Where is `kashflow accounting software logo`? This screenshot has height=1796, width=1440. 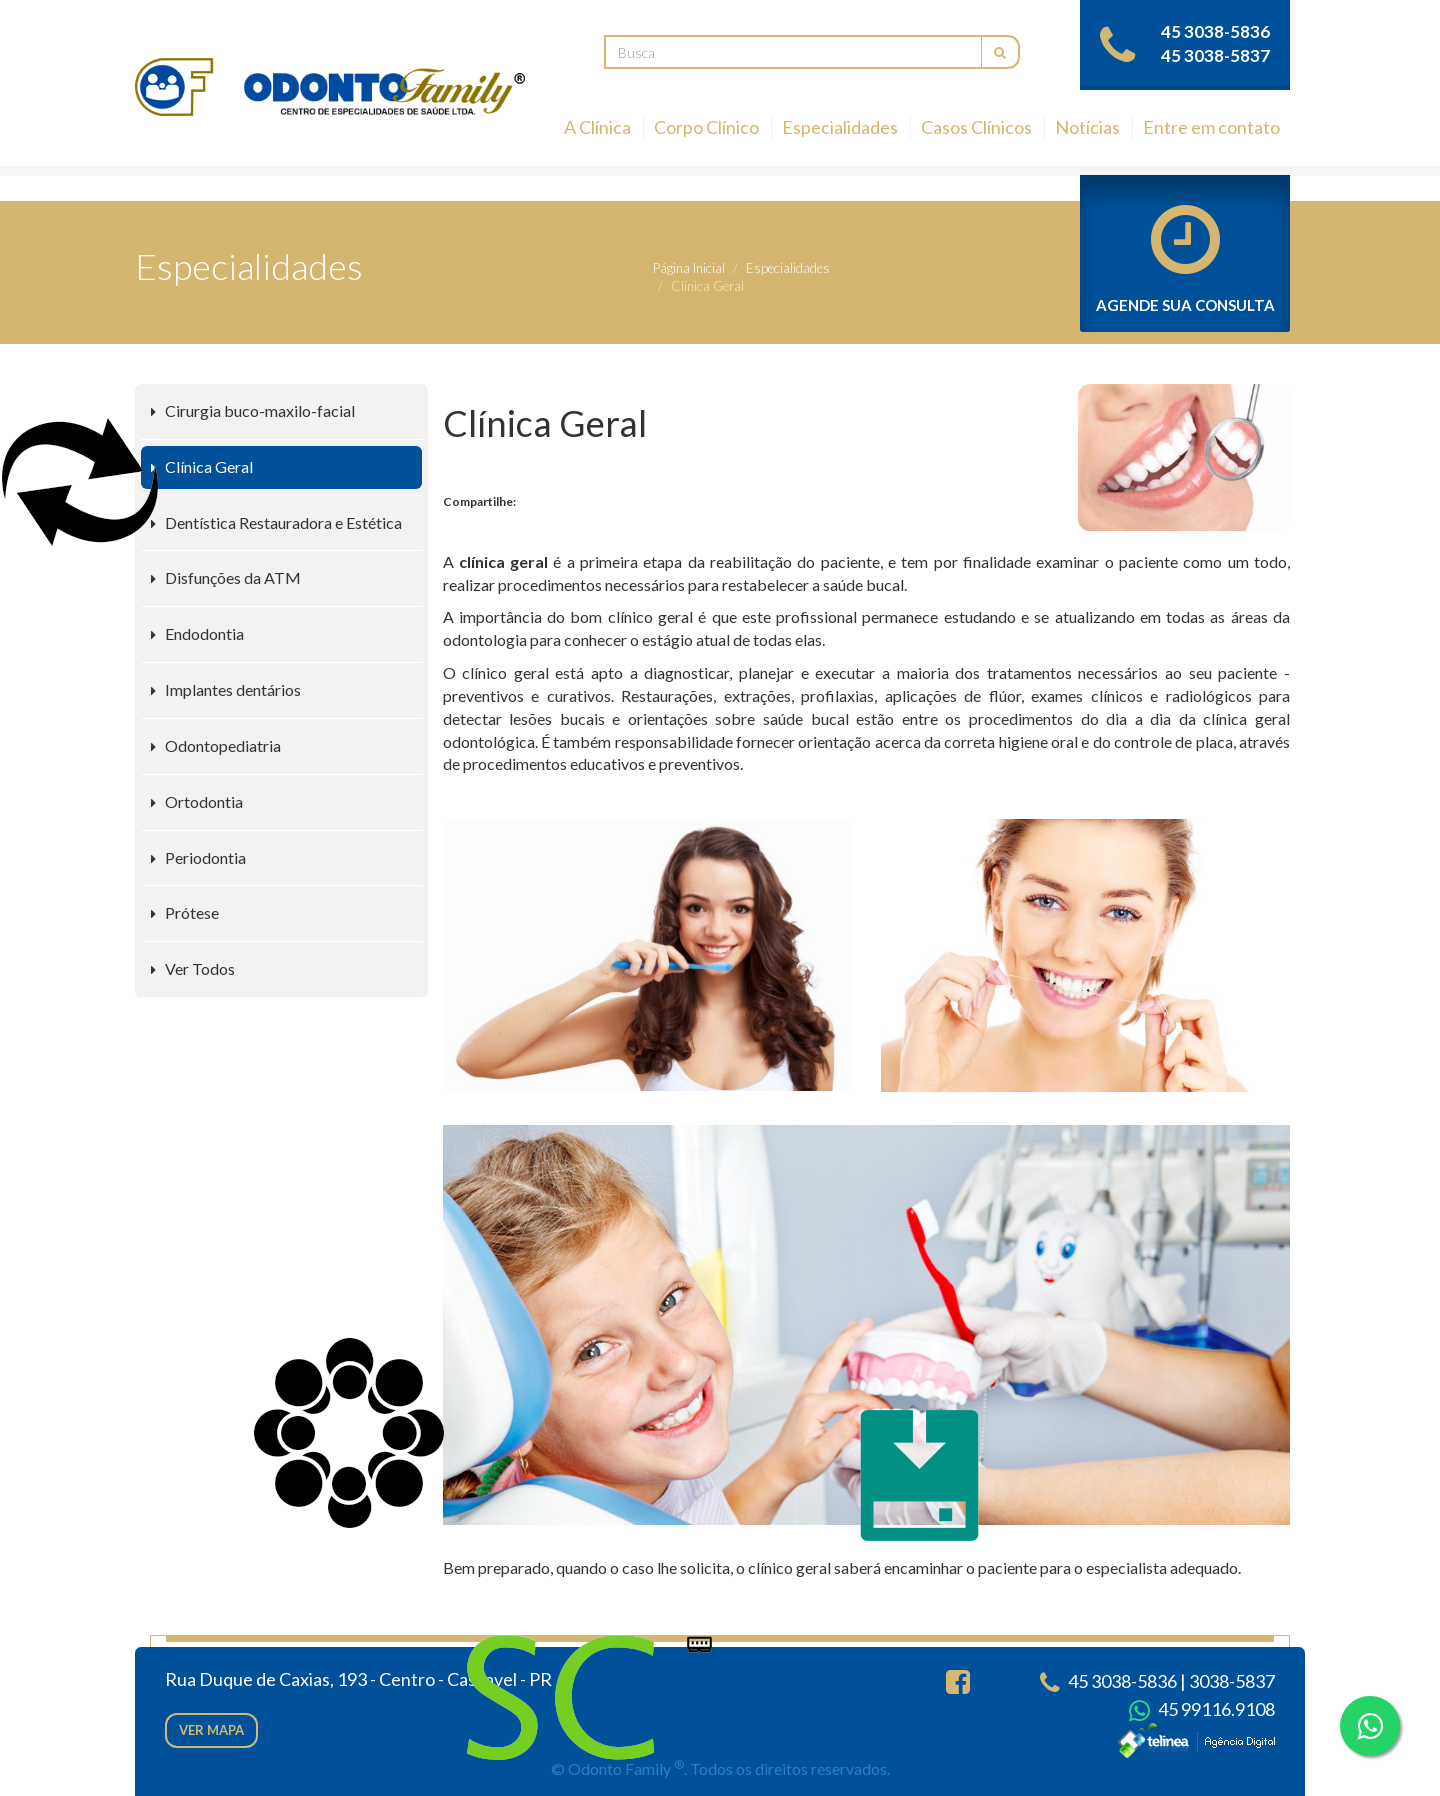
kashflow accounting software logo is located at coordinates (80, 482).